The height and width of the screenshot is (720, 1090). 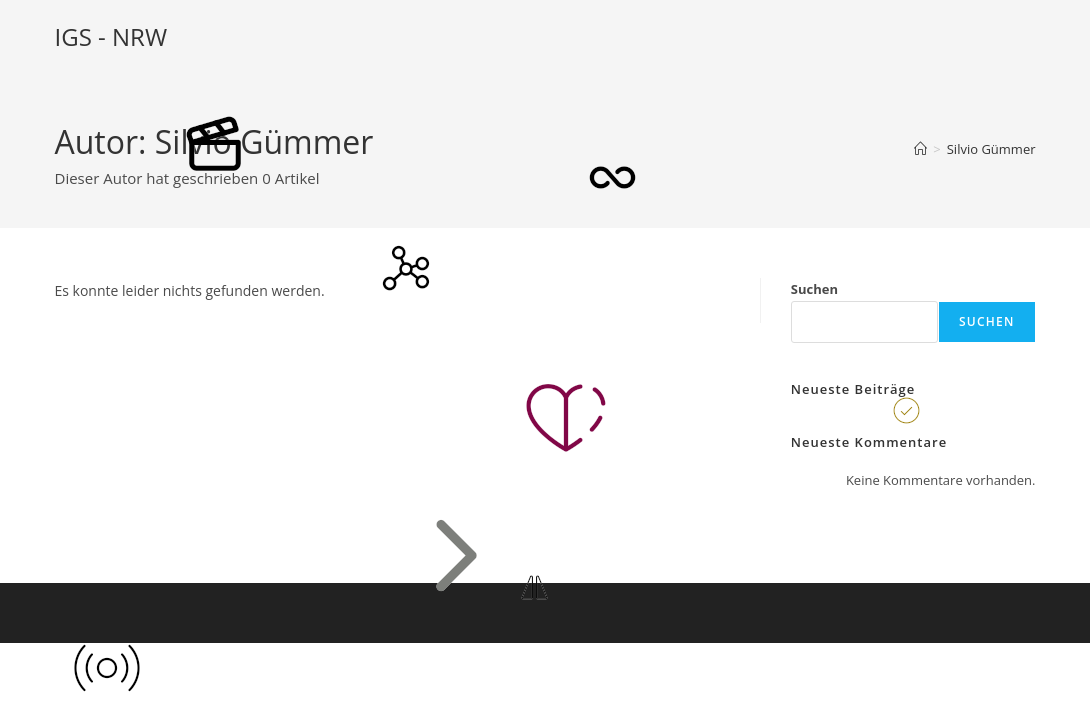 I want to click on confirms a completed action or task, so click(x=906, y=410).